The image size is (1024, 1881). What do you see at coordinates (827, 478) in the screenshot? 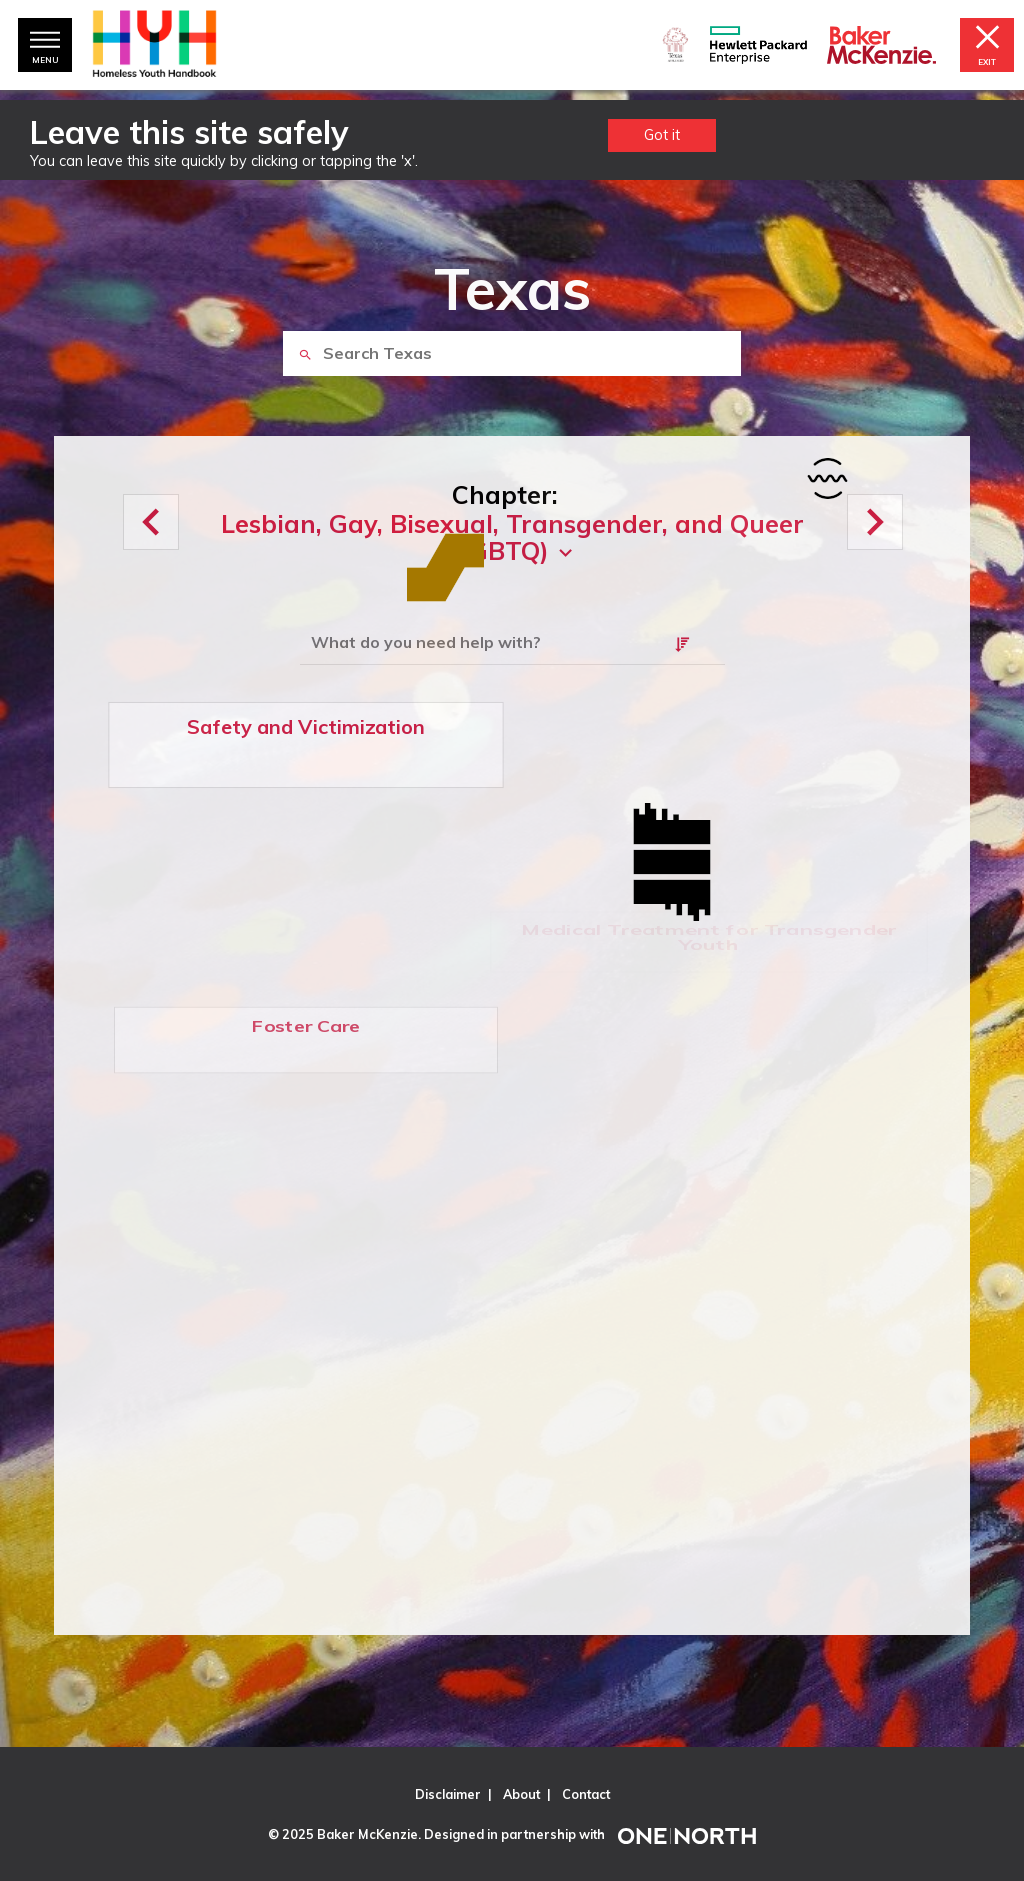
I see `SonarQube for IDE logo` at bounding box center [827, 478].